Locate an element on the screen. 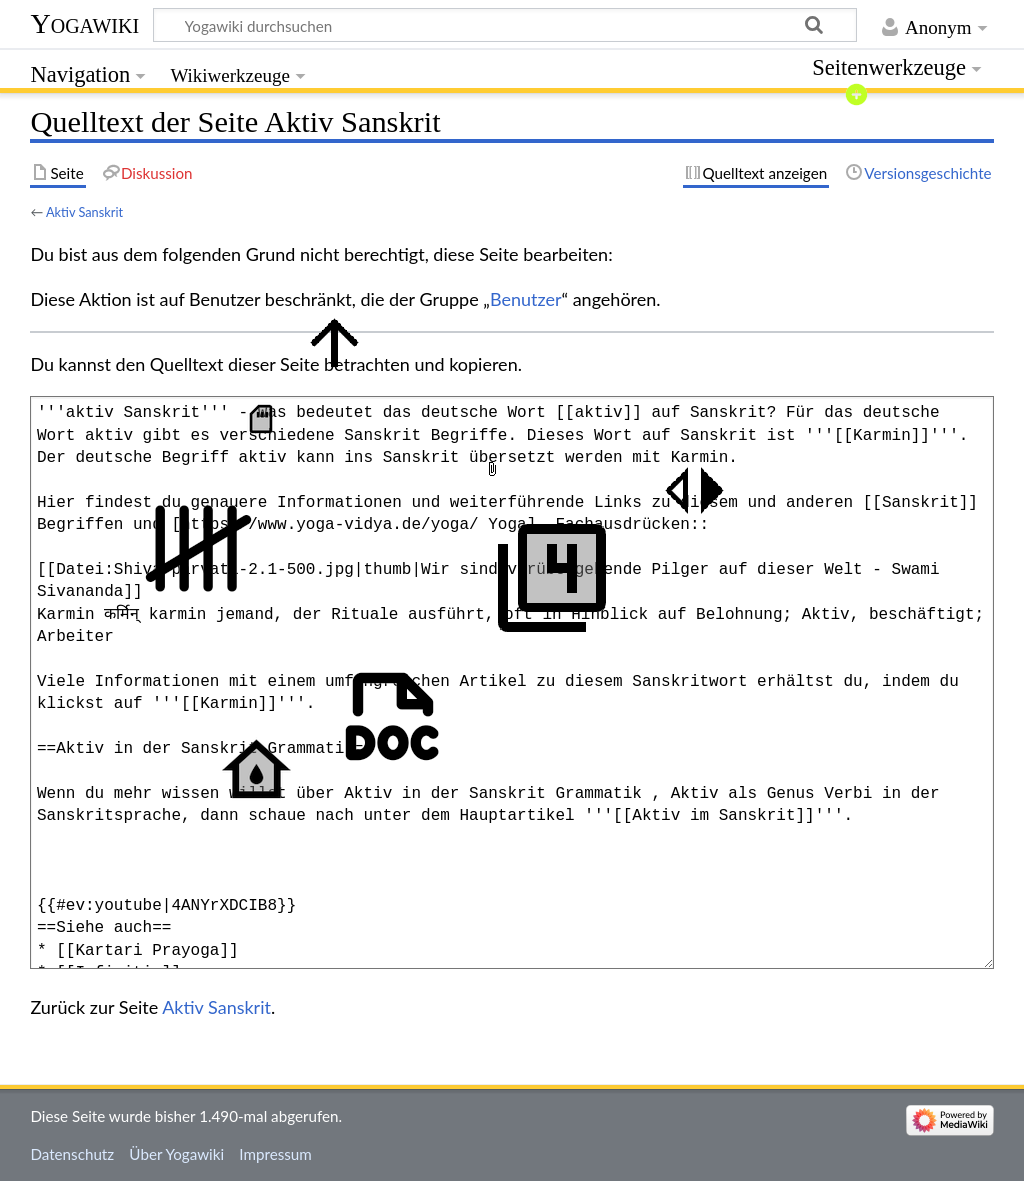  attach a file to your message is located at coordinates (492, 469).